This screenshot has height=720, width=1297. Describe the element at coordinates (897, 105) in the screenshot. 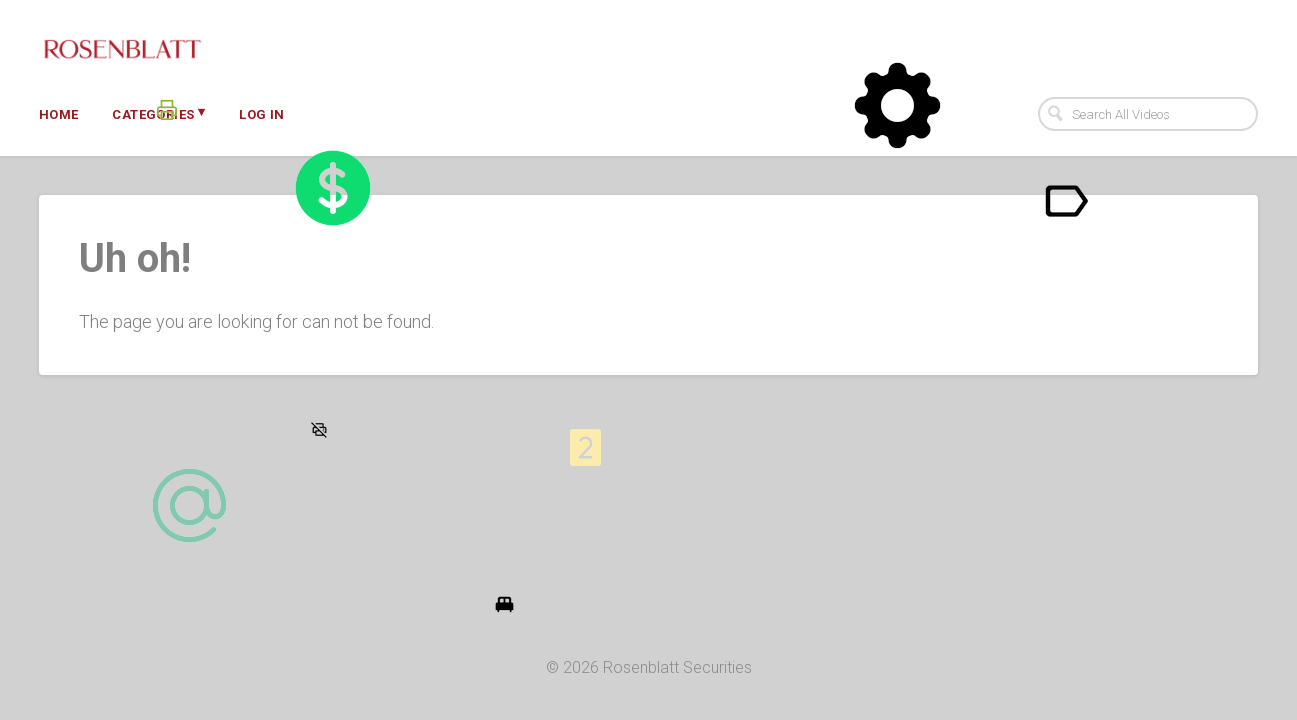

I see `access settings or preferences` at that location.